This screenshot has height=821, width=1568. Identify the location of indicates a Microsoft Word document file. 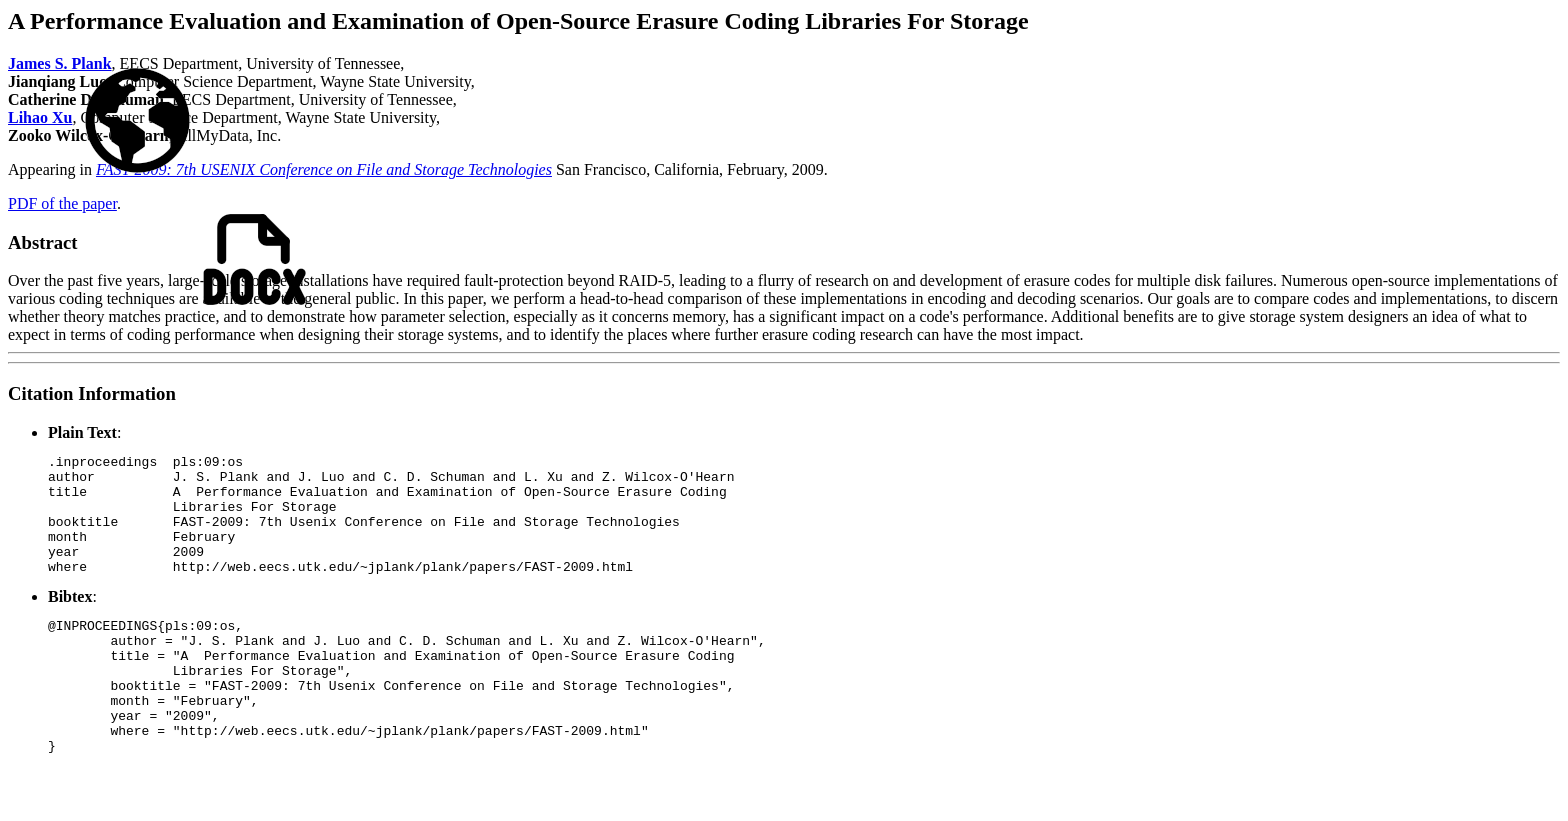
(253, 259).